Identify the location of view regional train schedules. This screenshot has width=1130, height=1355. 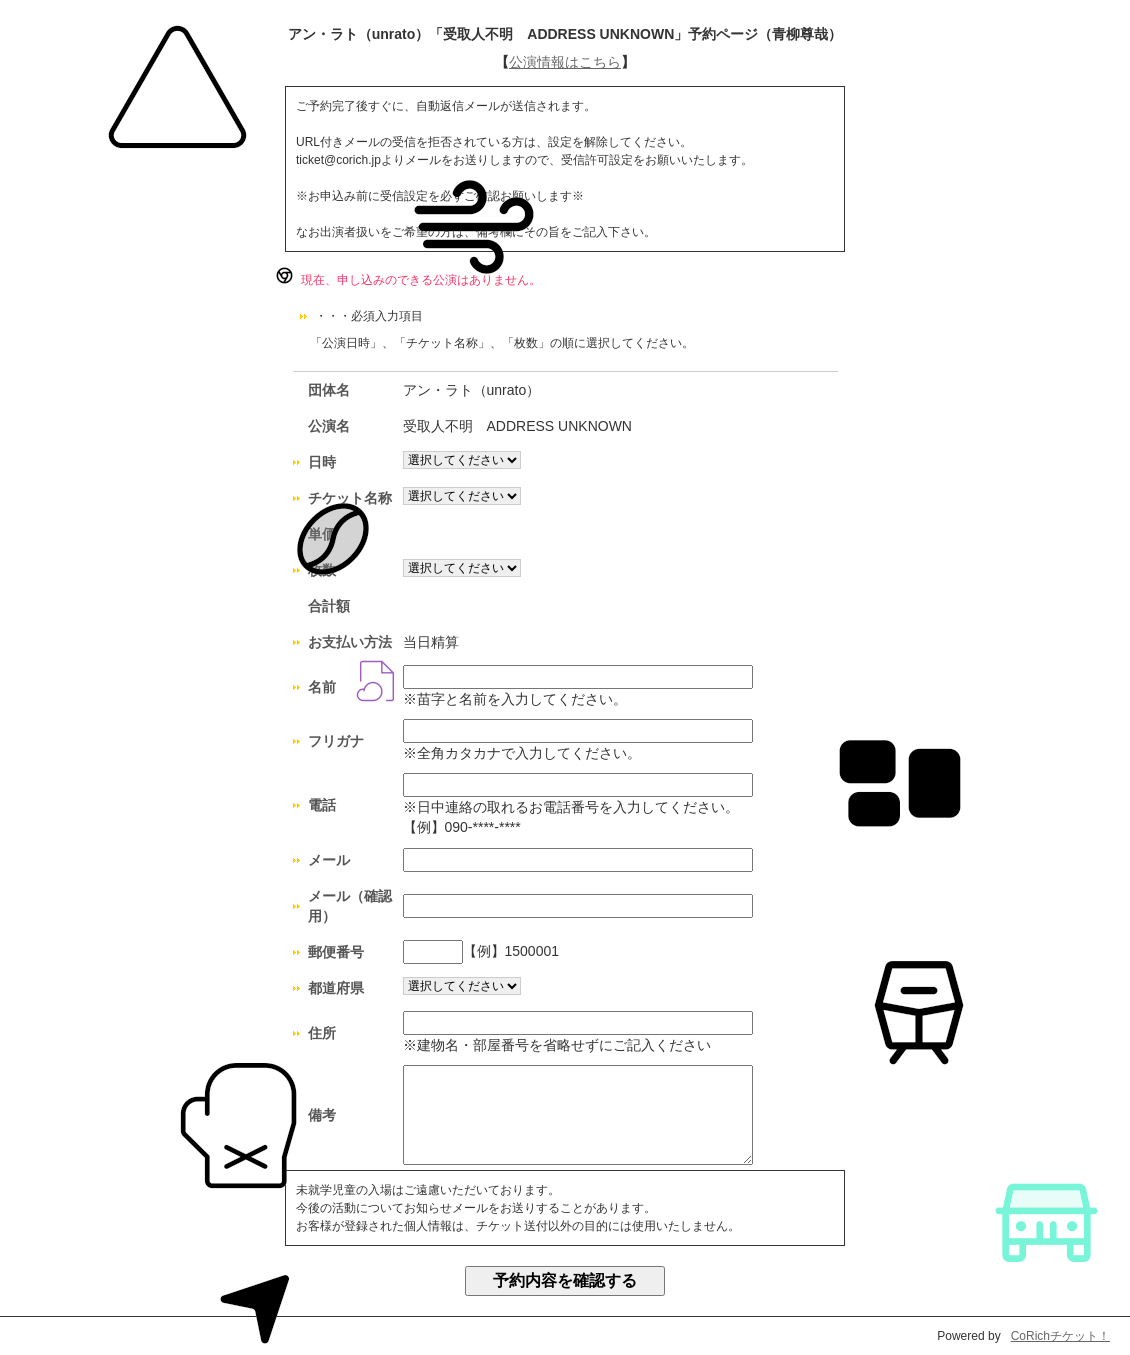
(919, 1009).